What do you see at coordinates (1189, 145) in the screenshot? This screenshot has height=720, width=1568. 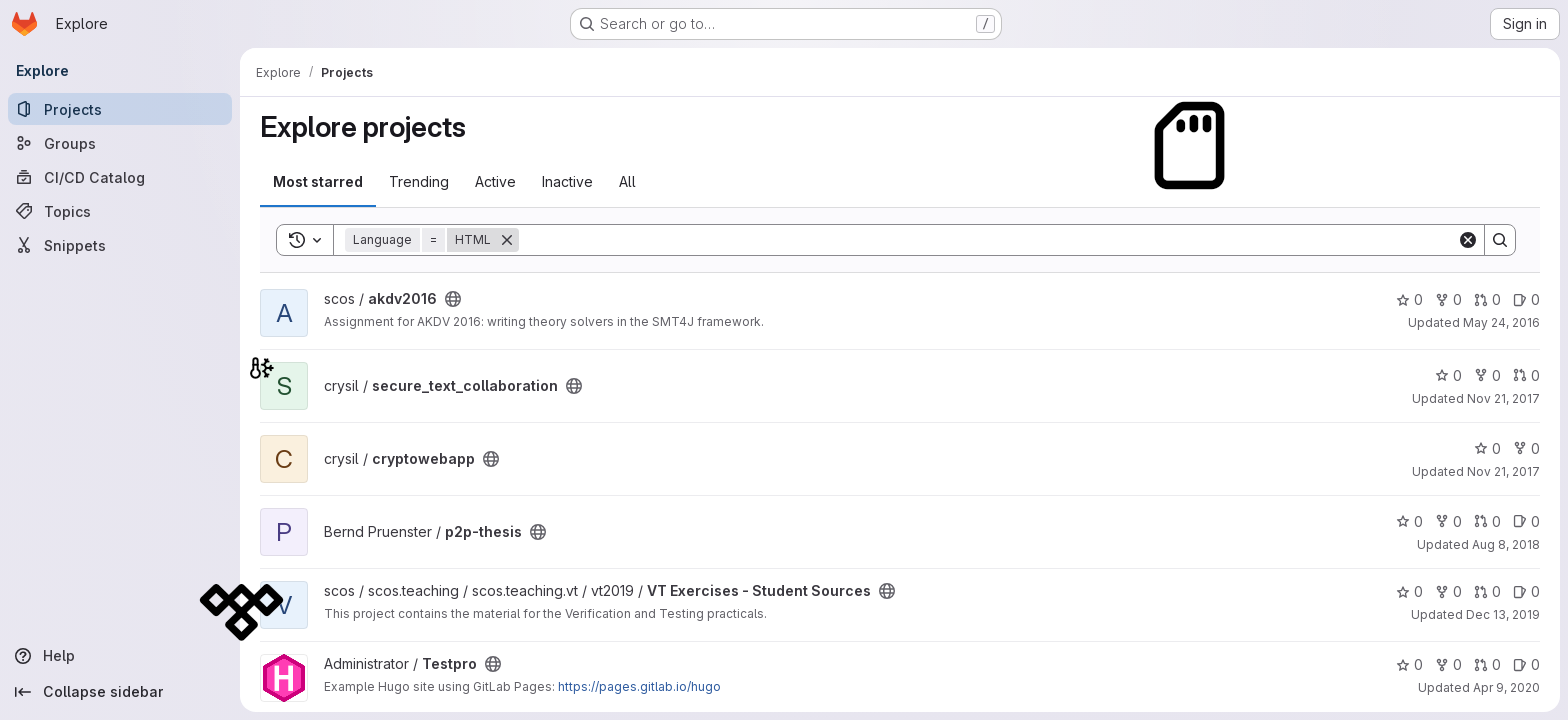 I see `access sd card storage` at bounding box center [1189, 145].